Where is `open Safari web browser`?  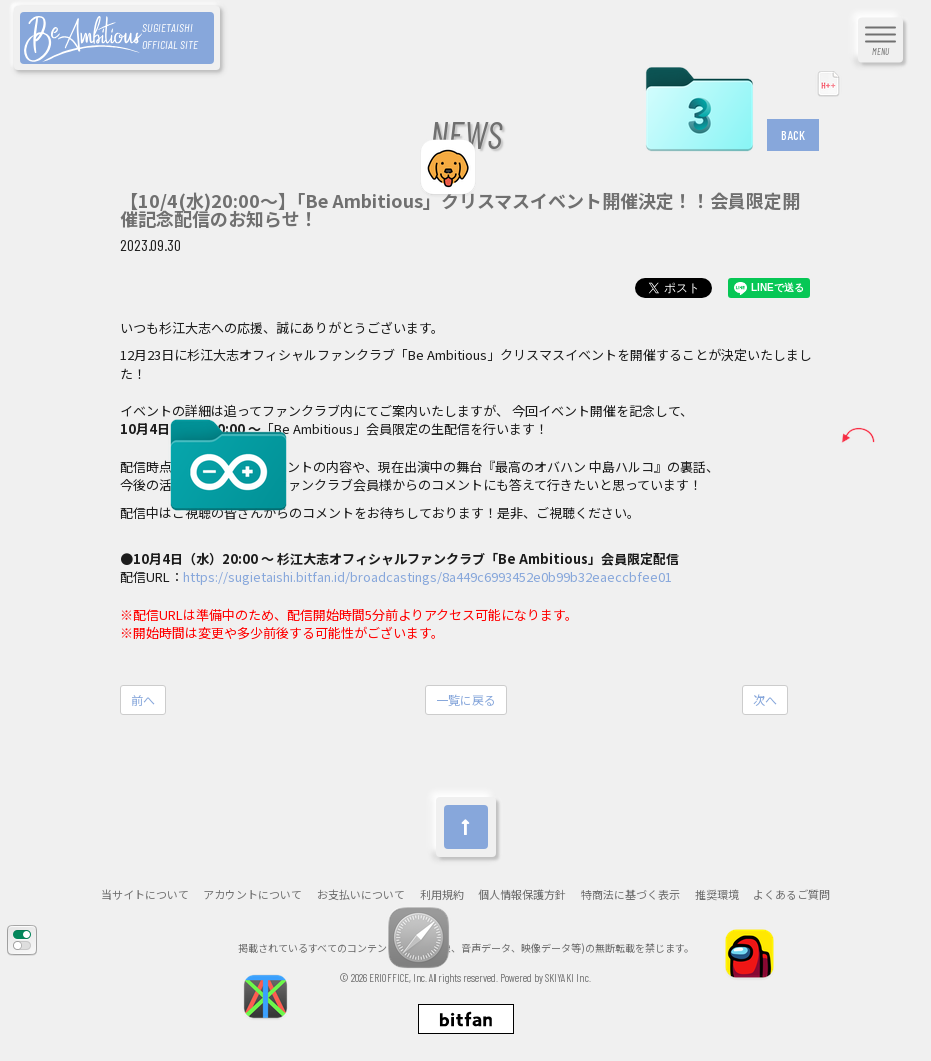
open Safari web browser is located at coordinates (418, 937).